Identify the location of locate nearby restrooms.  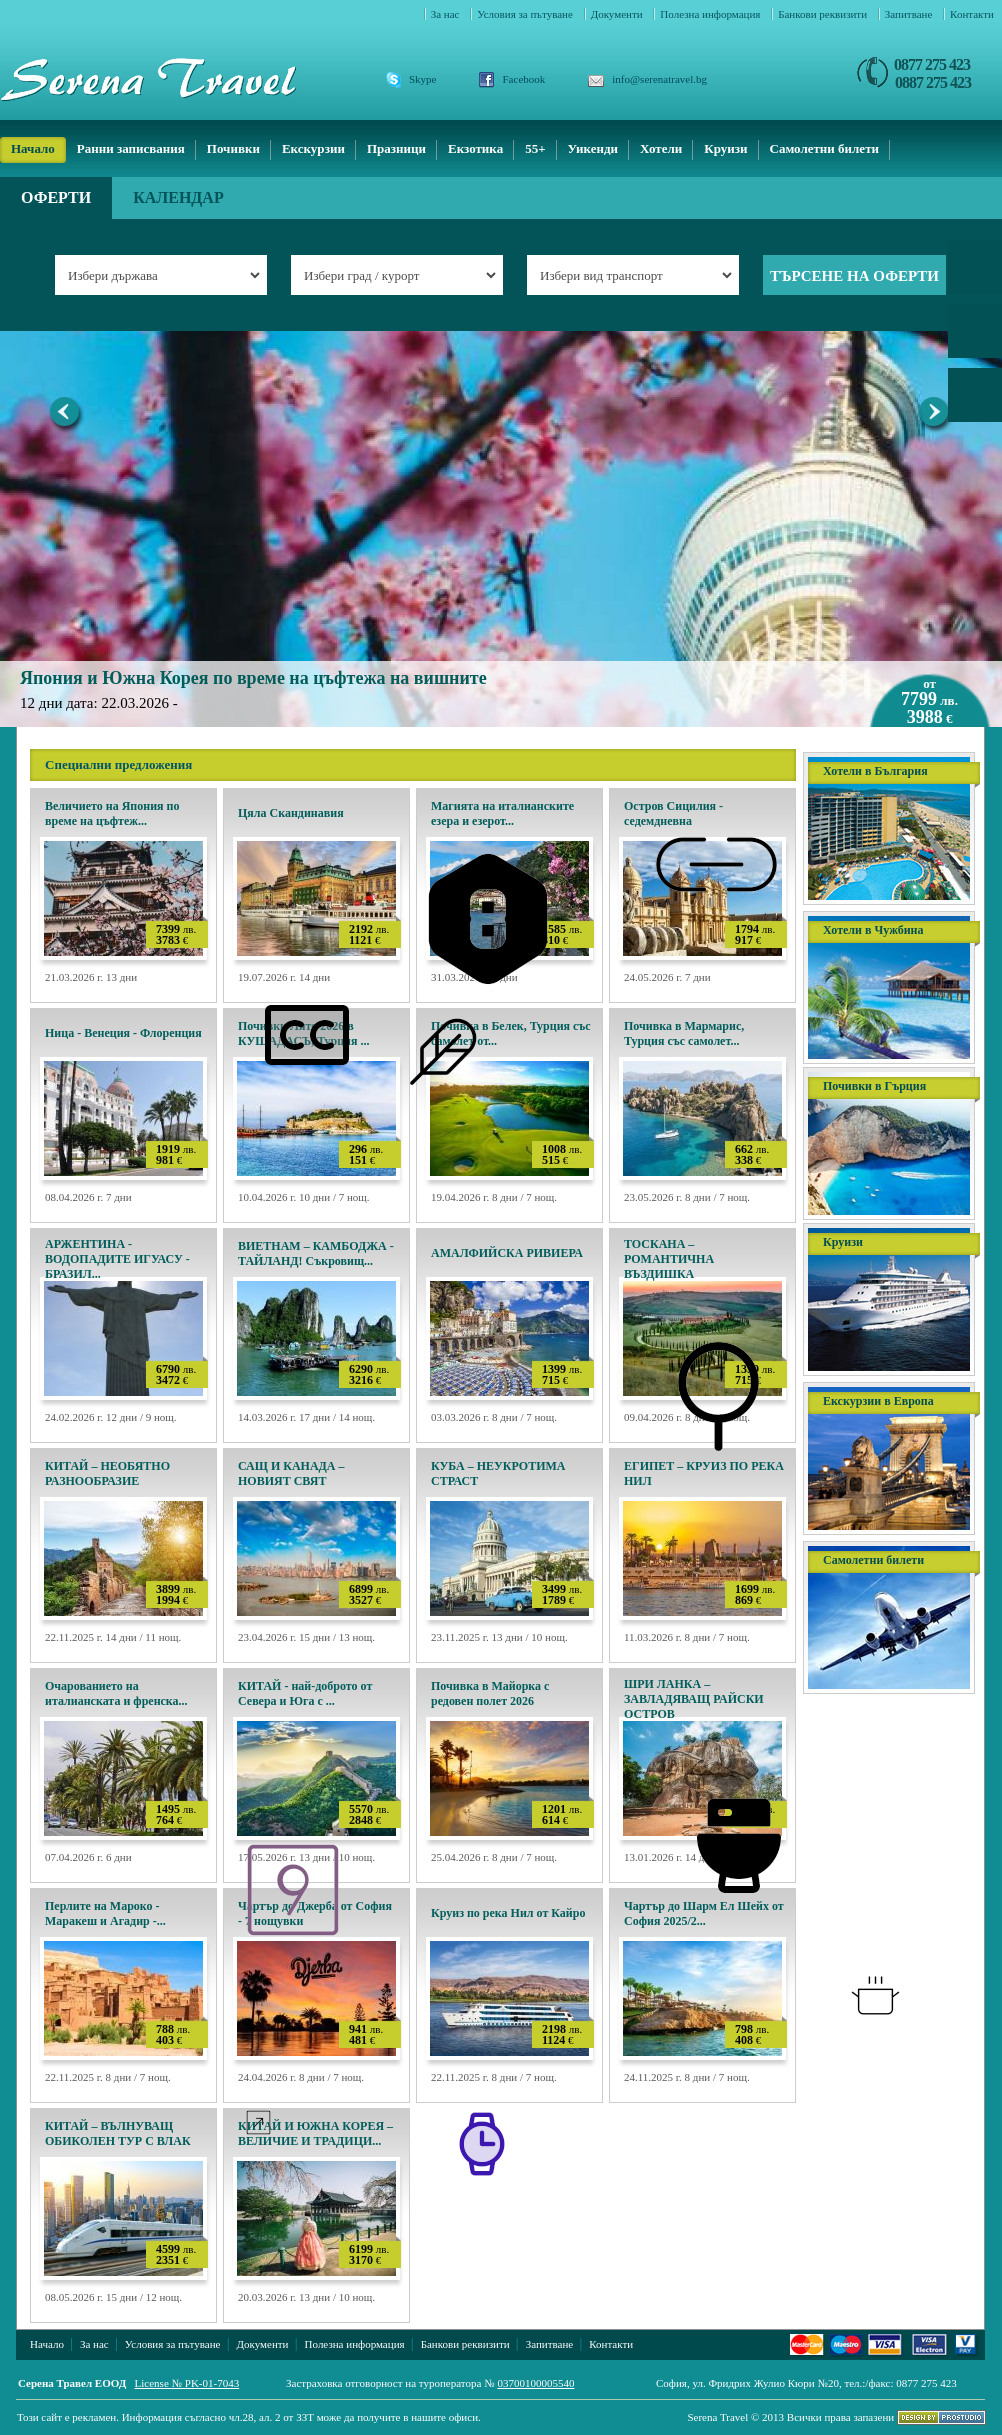
(739, 1844).